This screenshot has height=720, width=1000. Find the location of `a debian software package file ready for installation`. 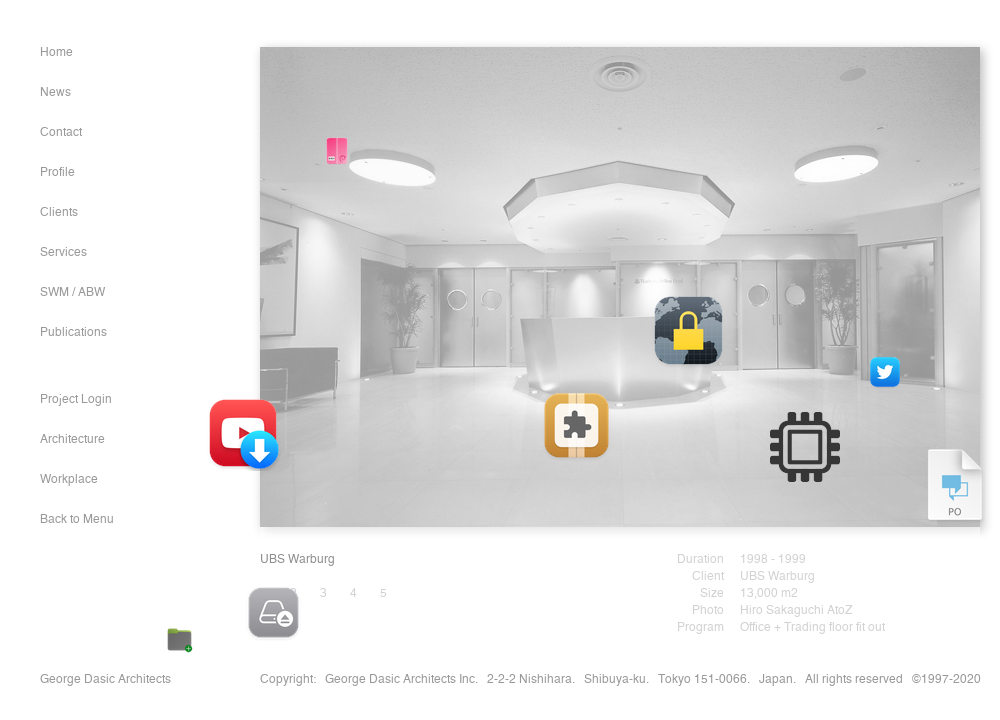

a debian software package file ready for installation is located at coordinates (337, 151).